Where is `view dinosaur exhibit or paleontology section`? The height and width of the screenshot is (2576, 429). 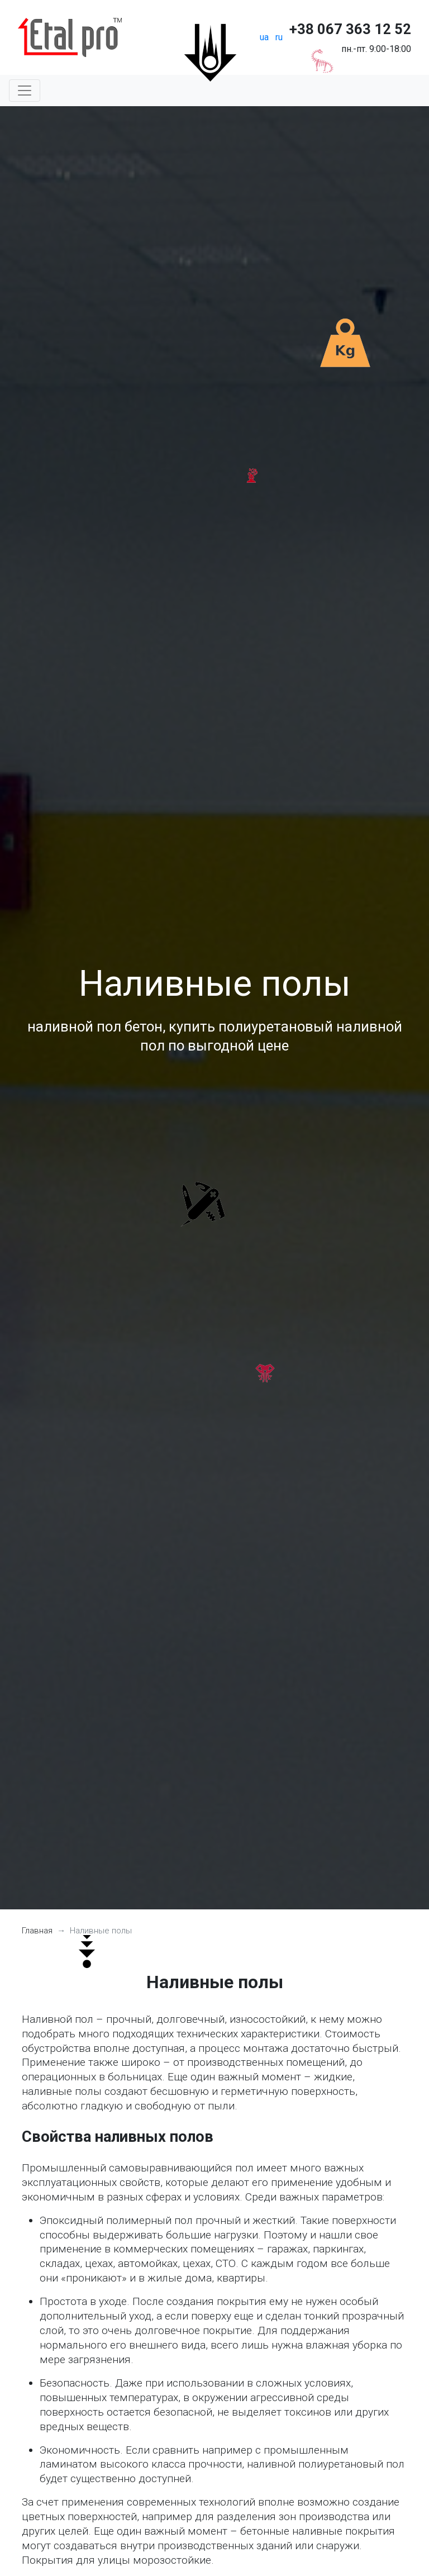 view dinosaur exhibit or paleontology section is located at coordinates (322, 61).